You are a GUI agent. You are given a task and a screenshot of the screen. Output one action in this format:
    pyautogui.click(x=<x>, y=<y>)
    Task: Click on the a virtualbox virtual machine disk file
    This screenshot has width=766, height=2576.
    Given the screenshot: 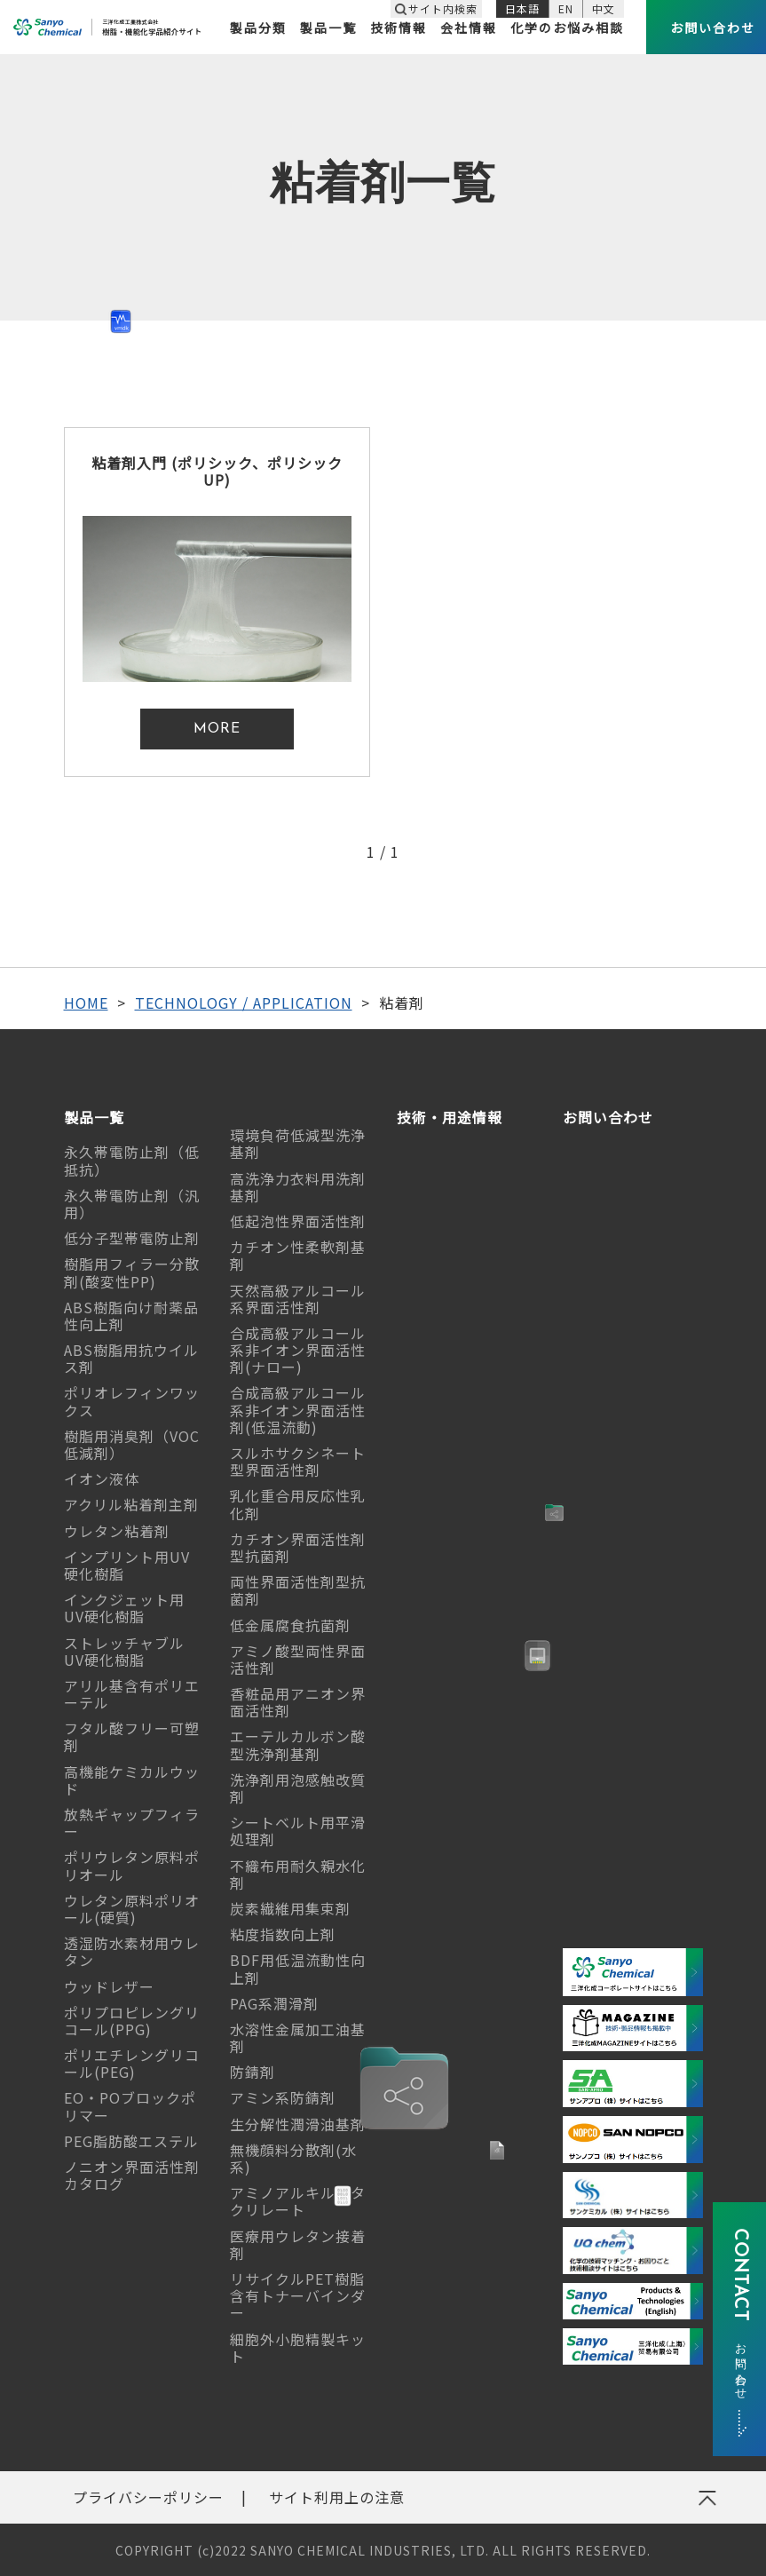 What is the action you would take?
    pyautogui.click(x=121, y=321)
    